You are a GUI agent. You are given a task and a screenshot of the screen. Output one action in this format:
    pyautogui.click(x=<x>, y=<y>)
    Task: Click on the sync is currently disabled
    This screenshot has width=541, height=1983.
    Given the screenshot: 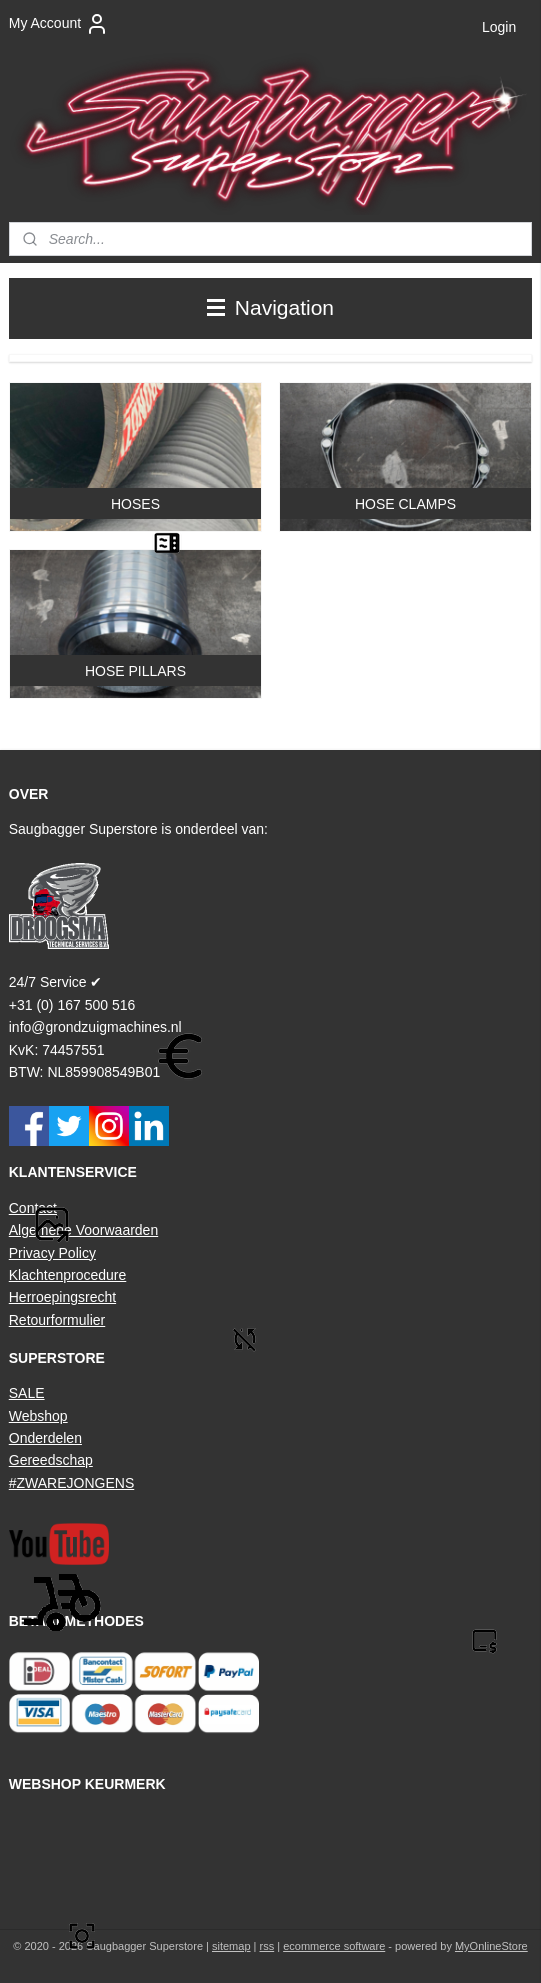 What is the action you would take?
    pyautogui.click(x=245, y=1339)
    